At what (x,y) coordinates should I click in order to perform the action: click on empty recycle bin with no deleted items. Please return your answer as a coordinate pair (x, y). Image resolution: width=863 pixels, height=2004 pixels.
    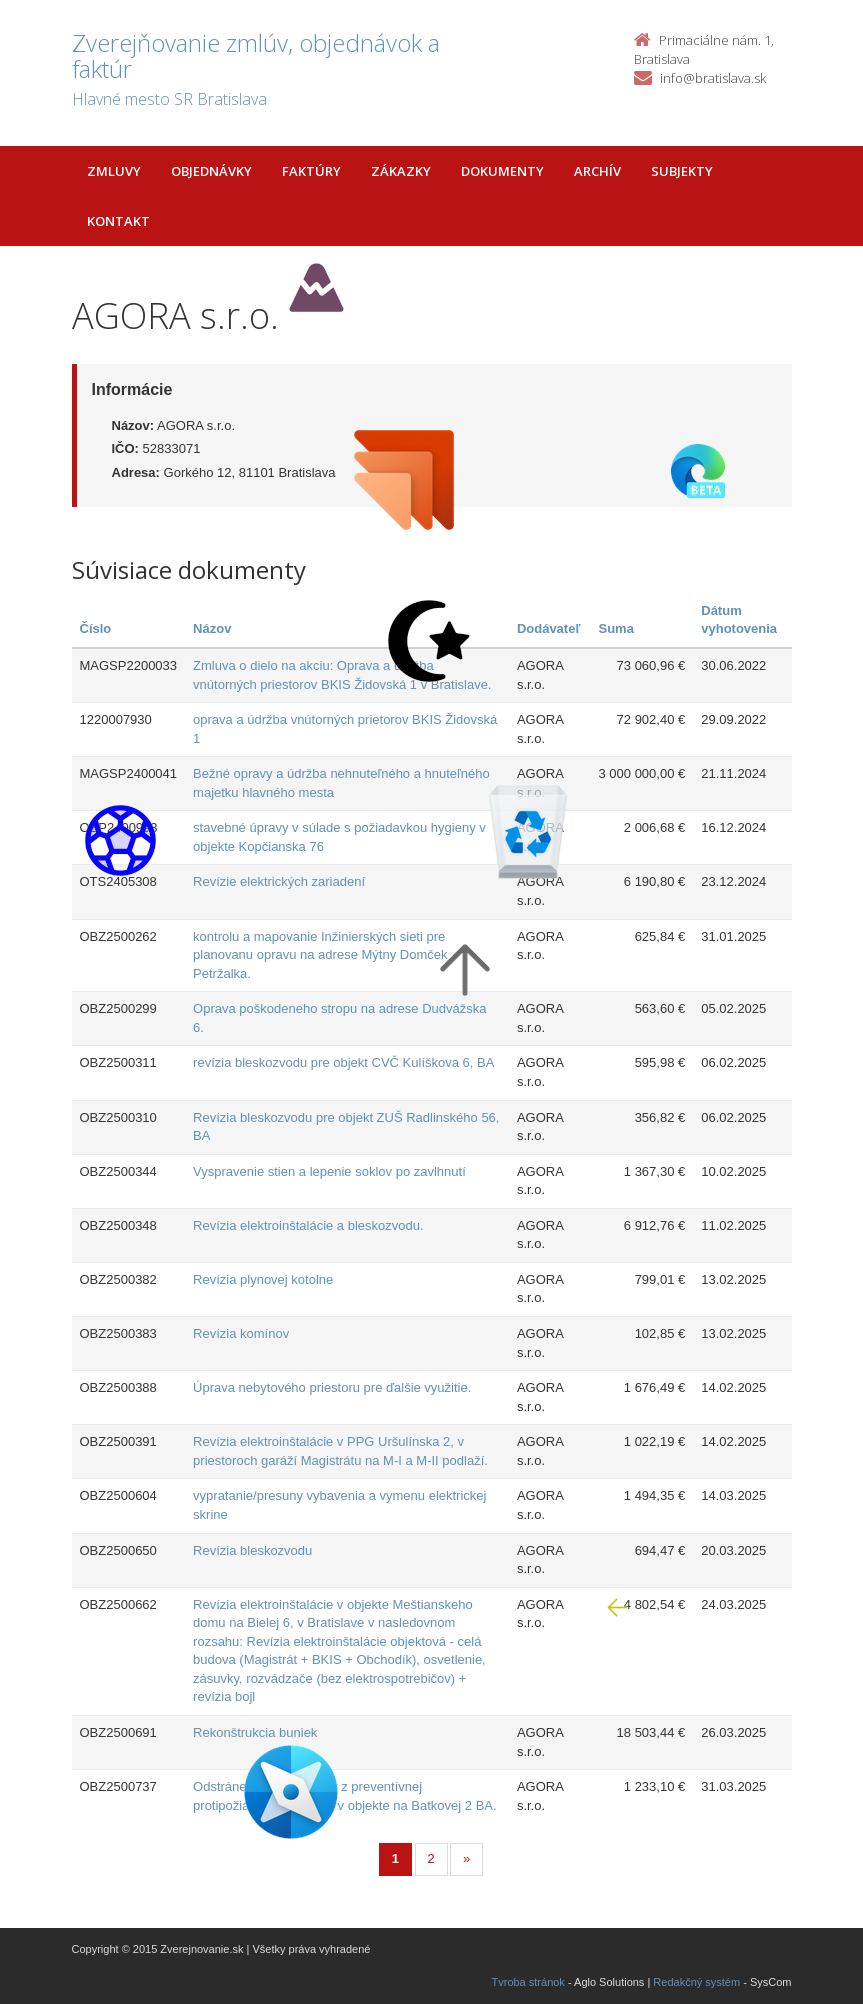
    Looking at the image, I should click on (528, 832).